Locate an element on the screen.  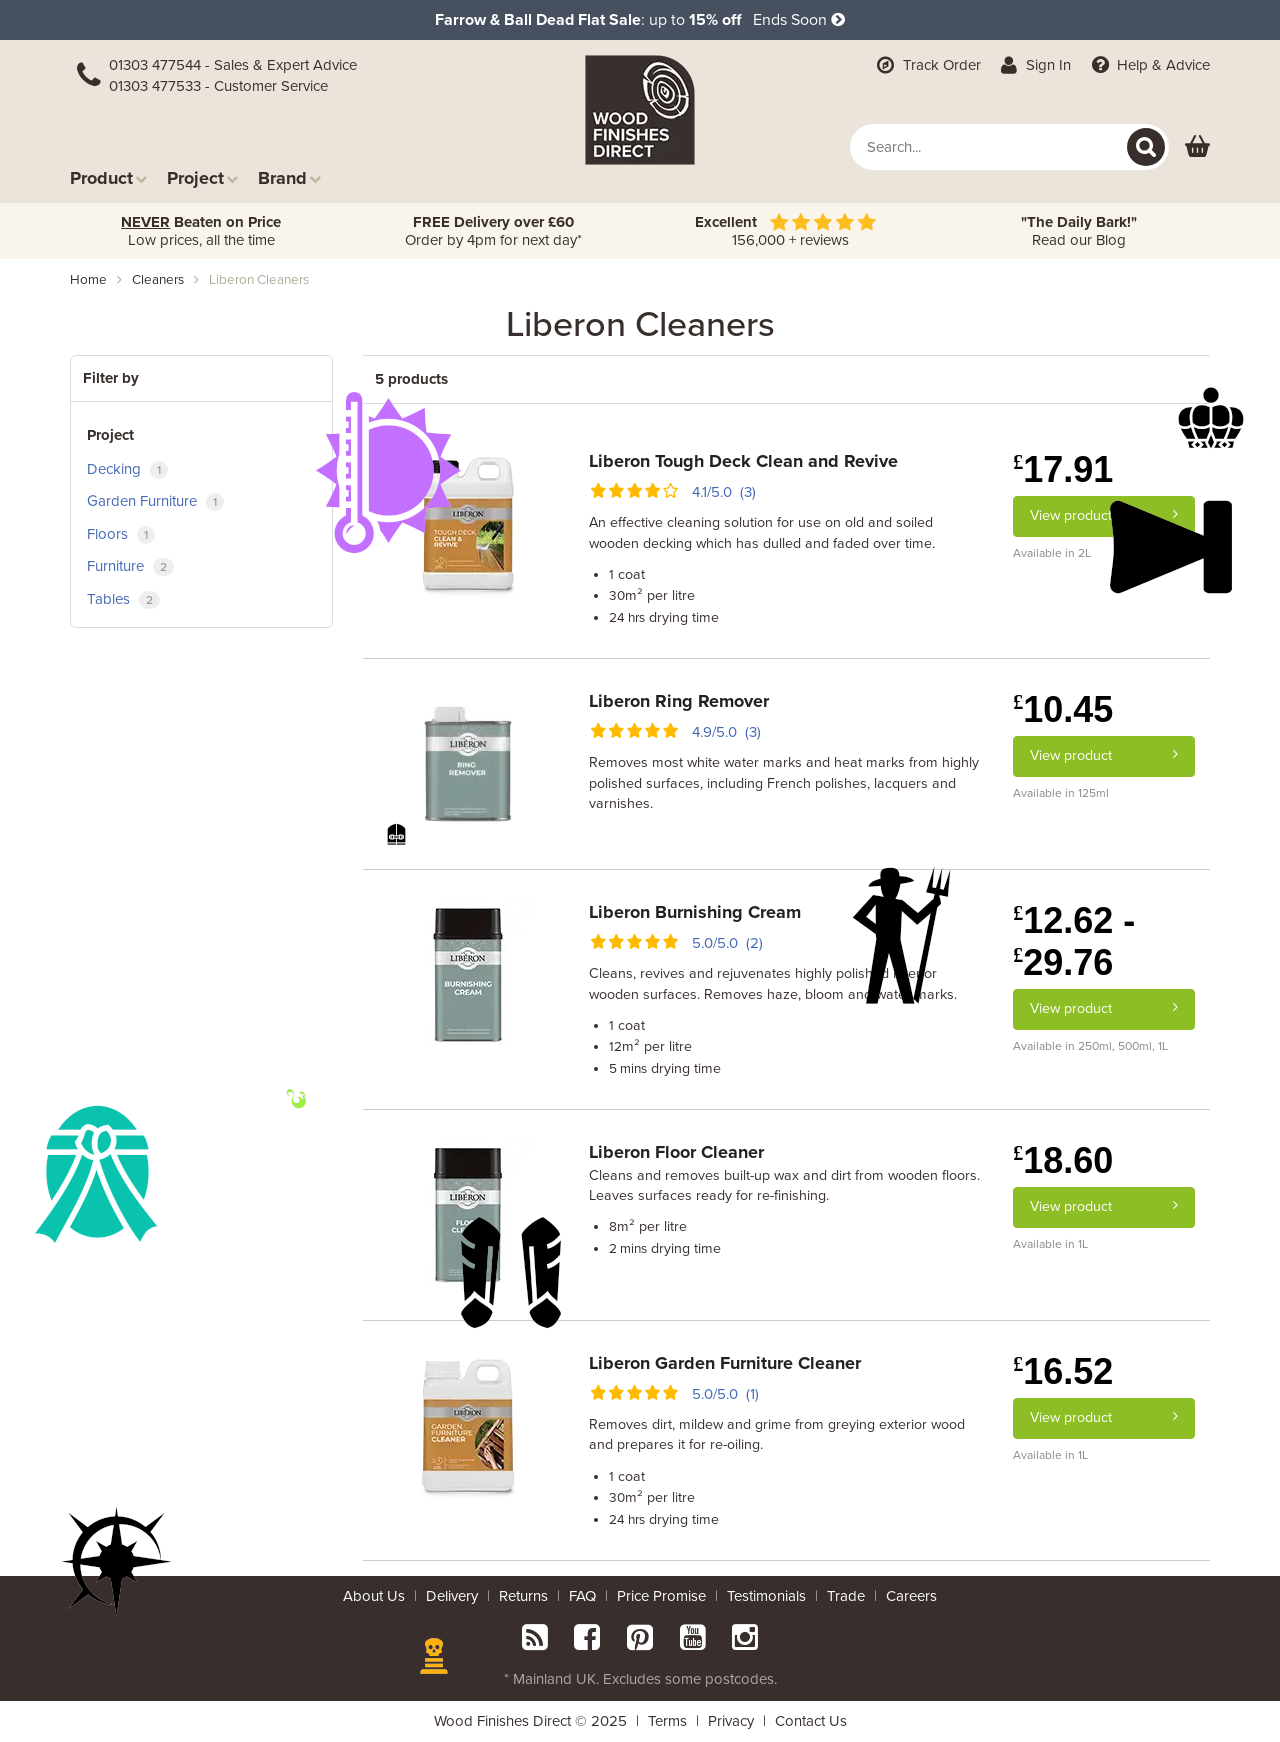
select farmer character class is located at coordinates (897, 935).